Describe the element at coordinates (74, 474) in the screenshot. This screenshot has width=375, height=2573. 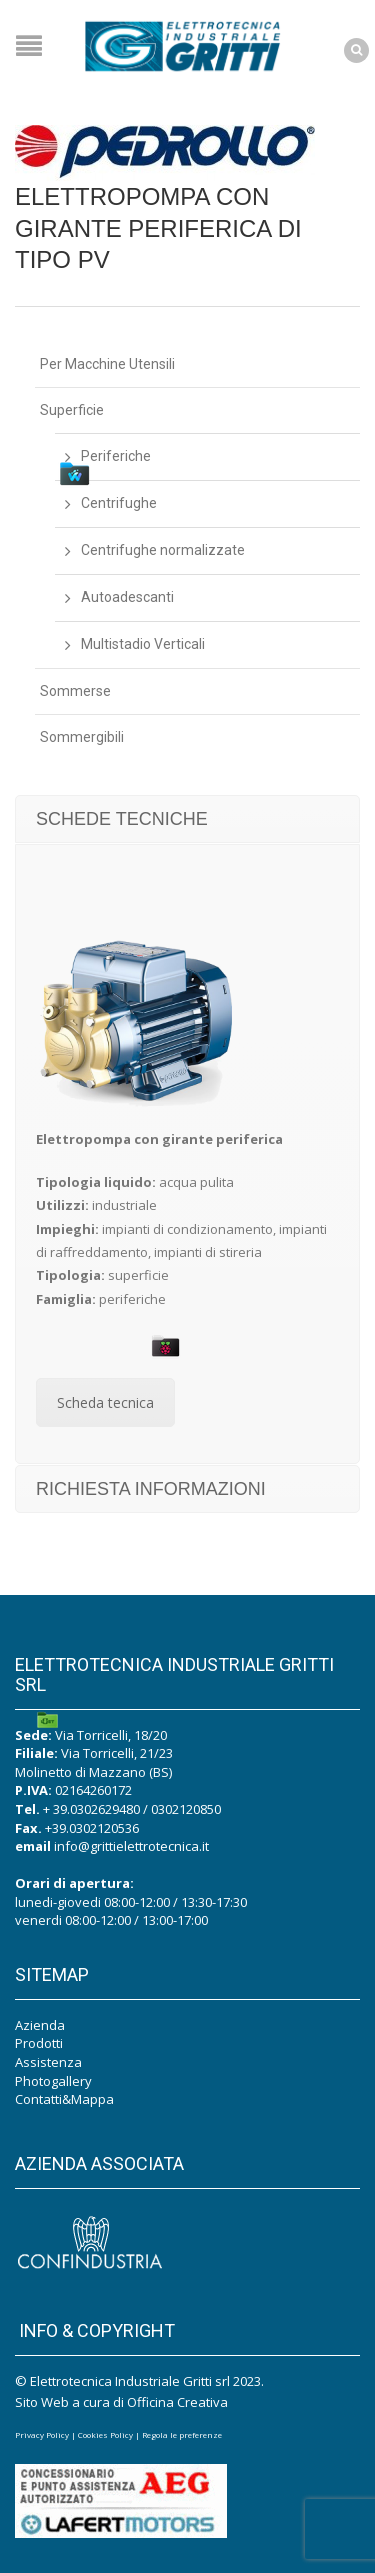
I see `open waterfox browser files folder` at that location.